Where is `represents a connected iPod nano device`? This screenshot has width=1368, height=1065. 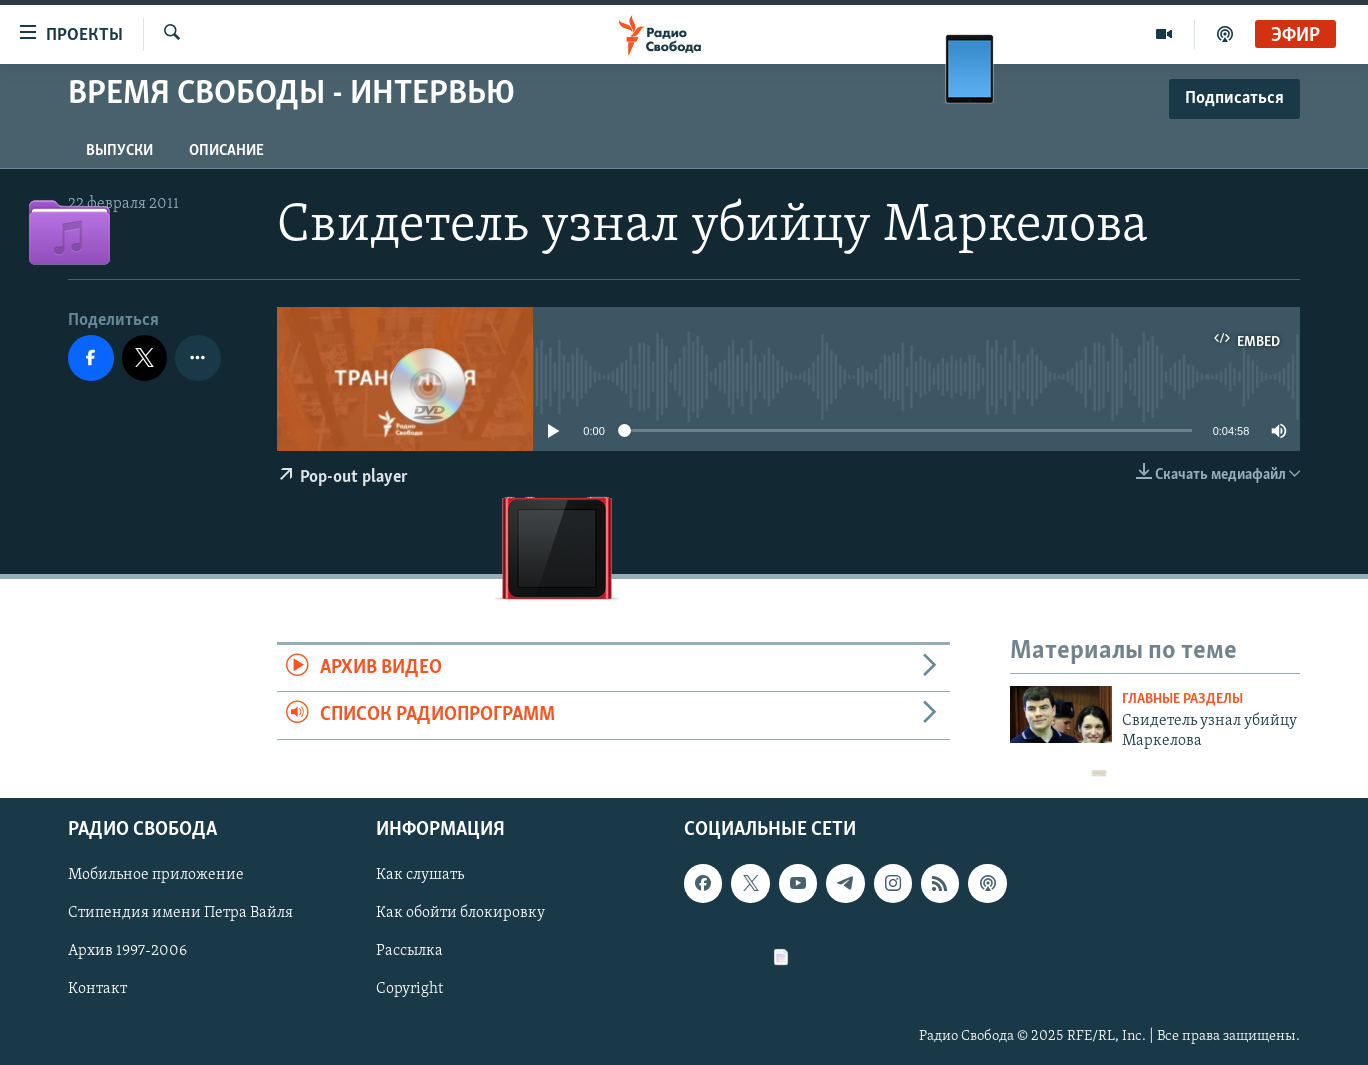 represents a connected iPod nano device is located at coordinates (557, 548).